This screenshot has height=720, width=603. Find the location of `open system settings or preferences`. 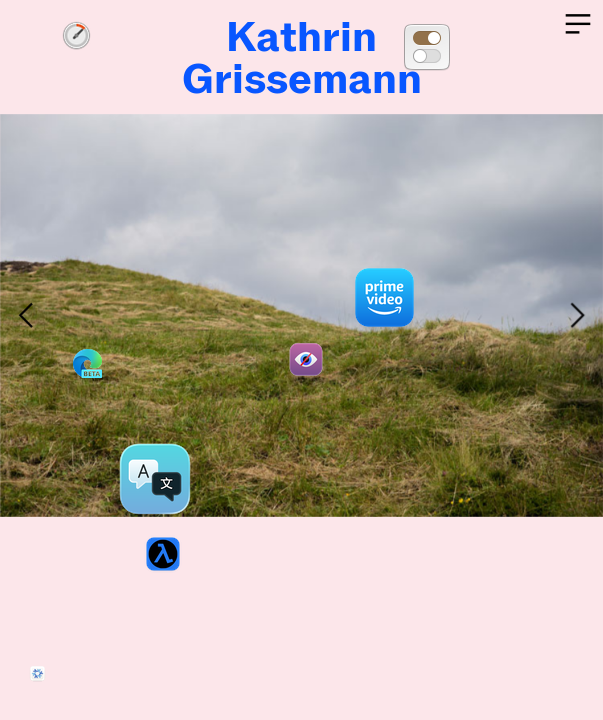

open system settings or preferences is located at coordinates (427, 47).